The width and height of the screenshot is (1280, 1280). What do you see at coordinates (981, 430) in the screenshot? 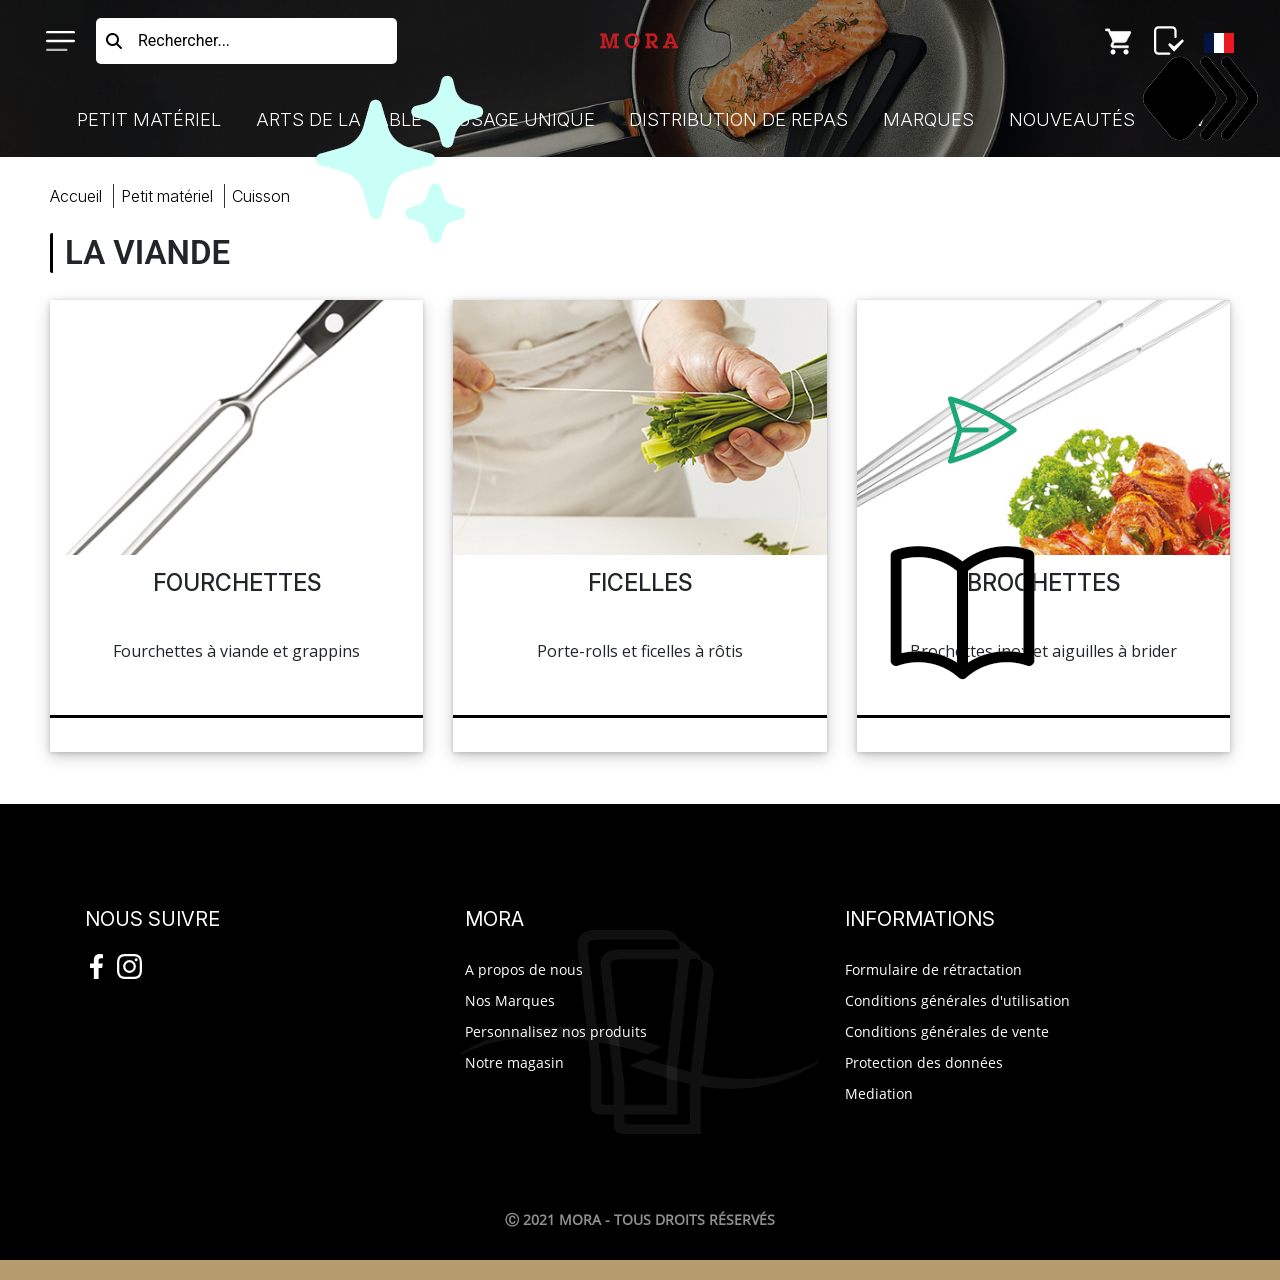
I see `send a message` at bounding box center [981, 430].